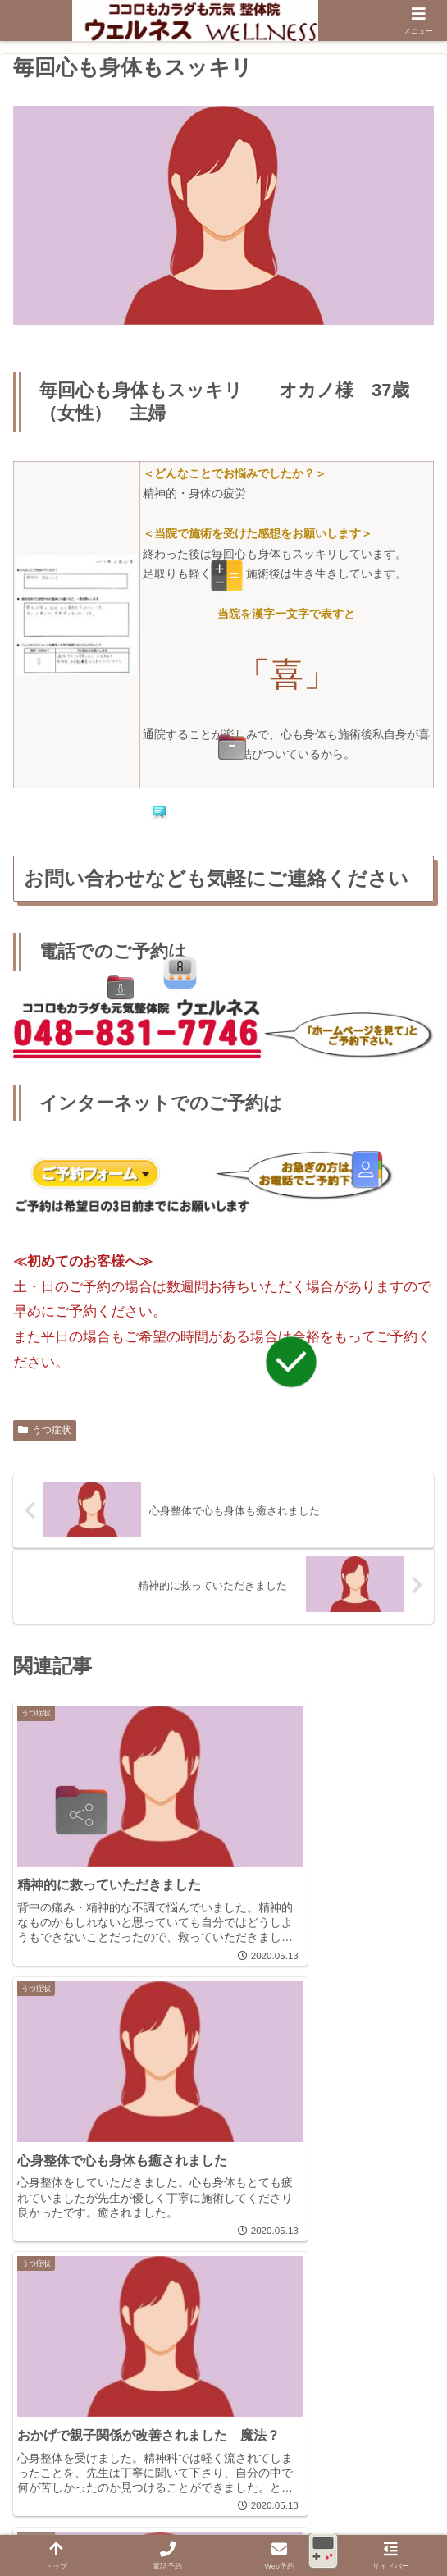  Describe the element at coordinates (232, 747) in the screenshot. I see `open the nautilus file manager` at that location.